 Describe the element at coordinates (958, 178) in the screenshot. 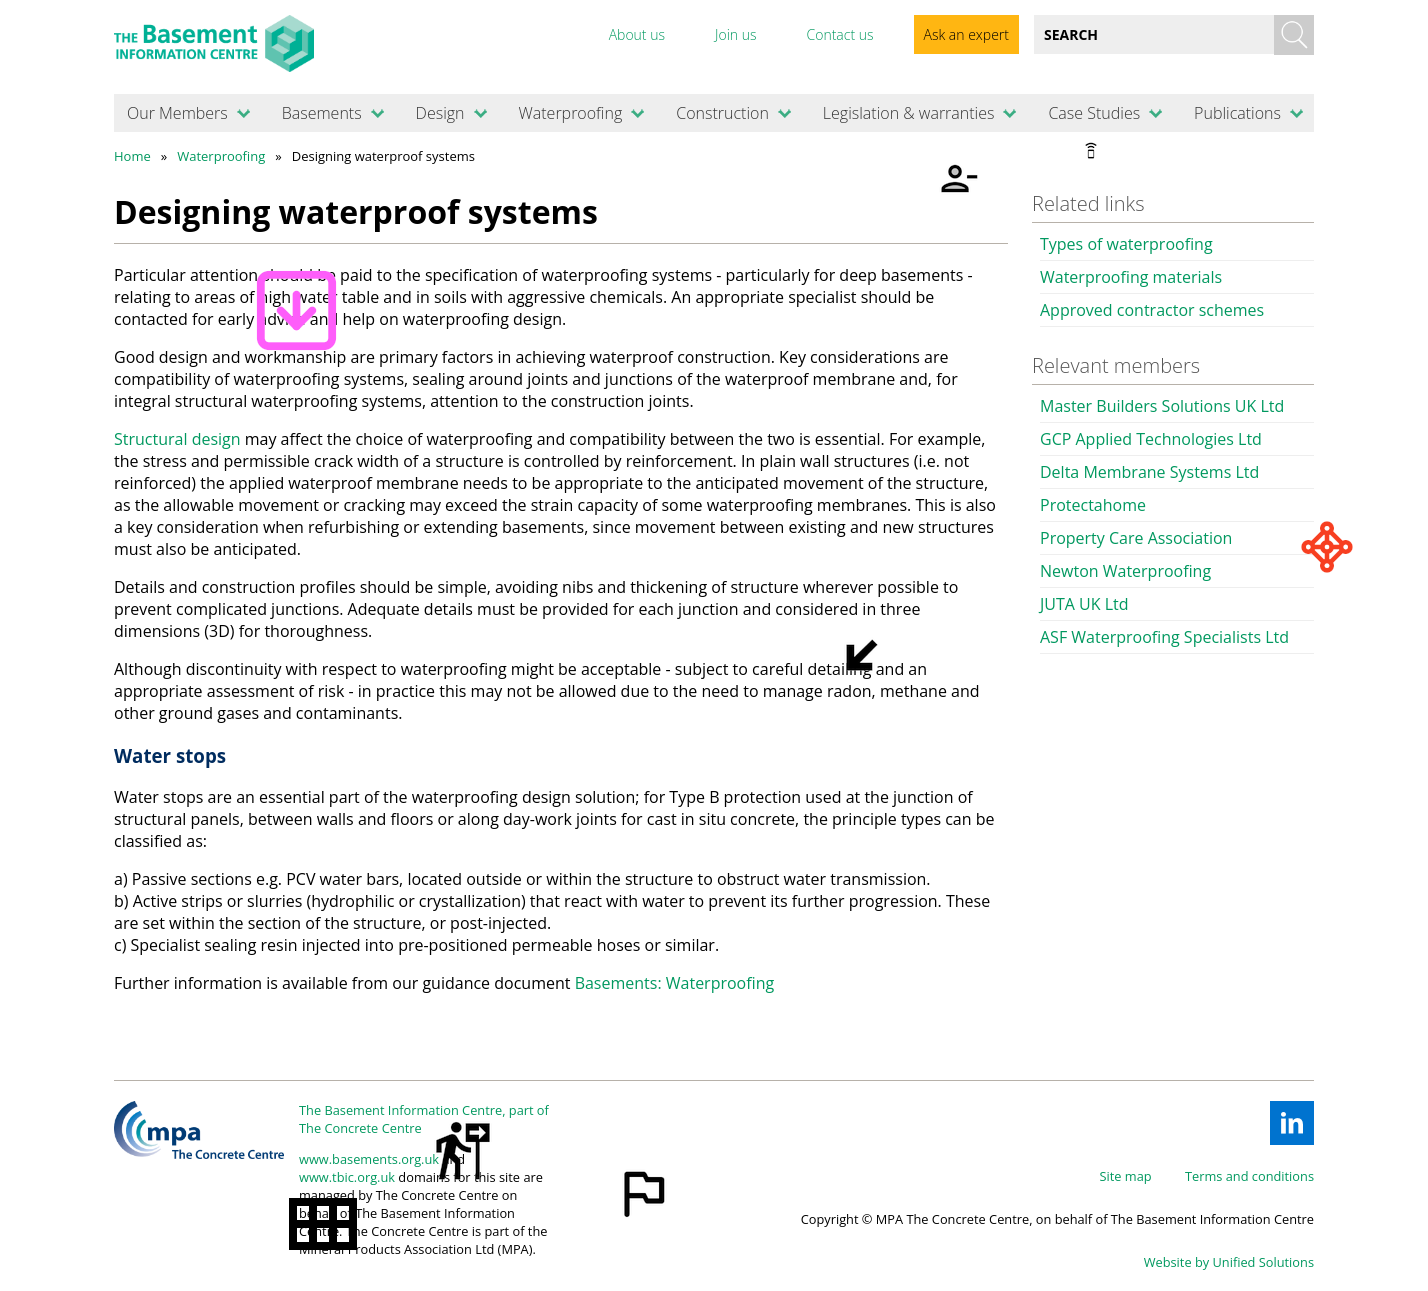

I see `remove a contact or friend` at that location.